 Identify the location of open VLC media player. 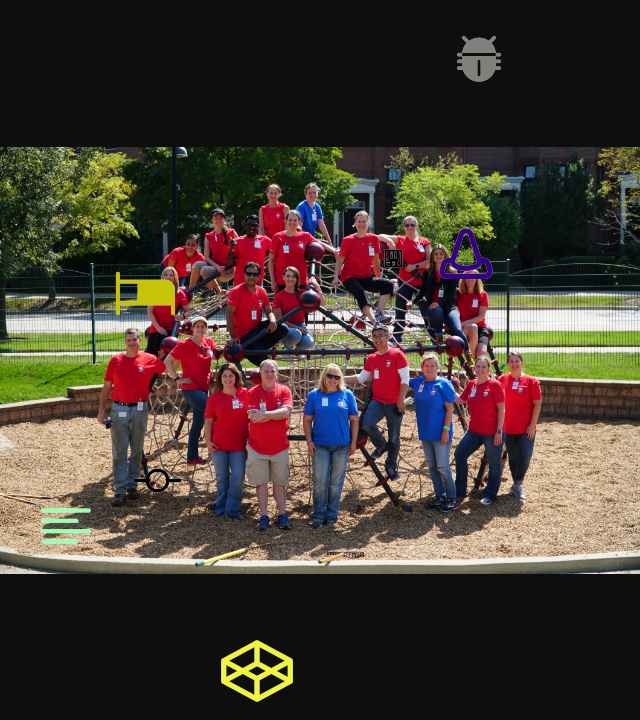
(466, 255).